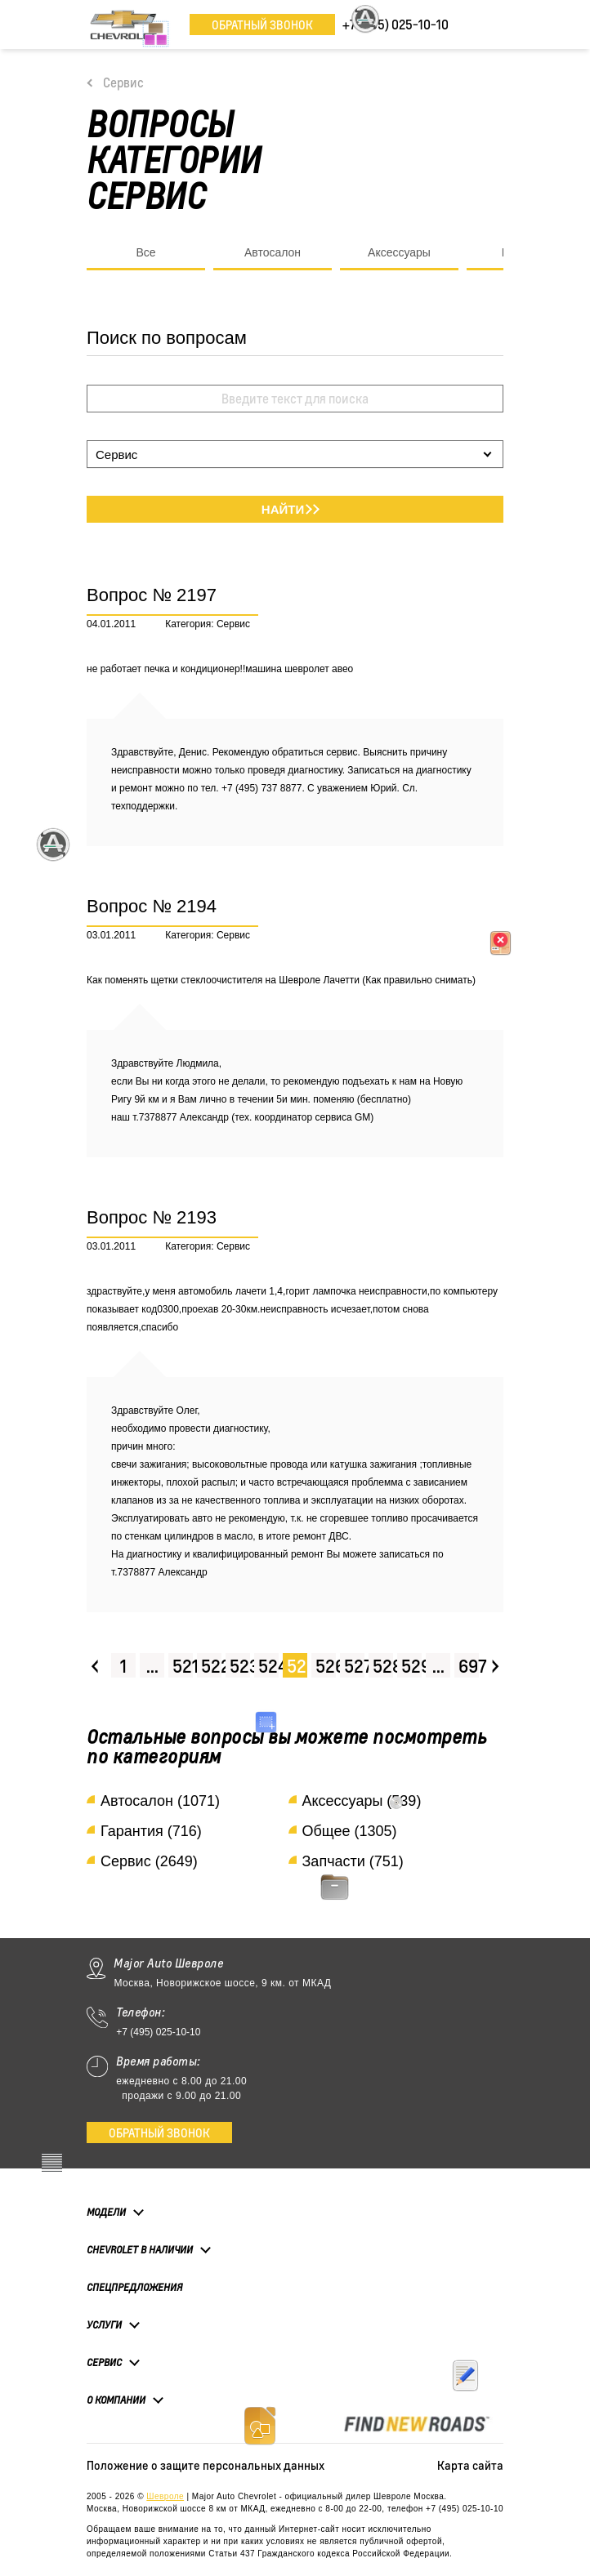 Image resolution: width=590 pixels, height=2576 pixels. What do you see at coordinates (51, 2162) in the screenshot?
I see `justify text to fill the full width` at bounding box center [51, 2162].